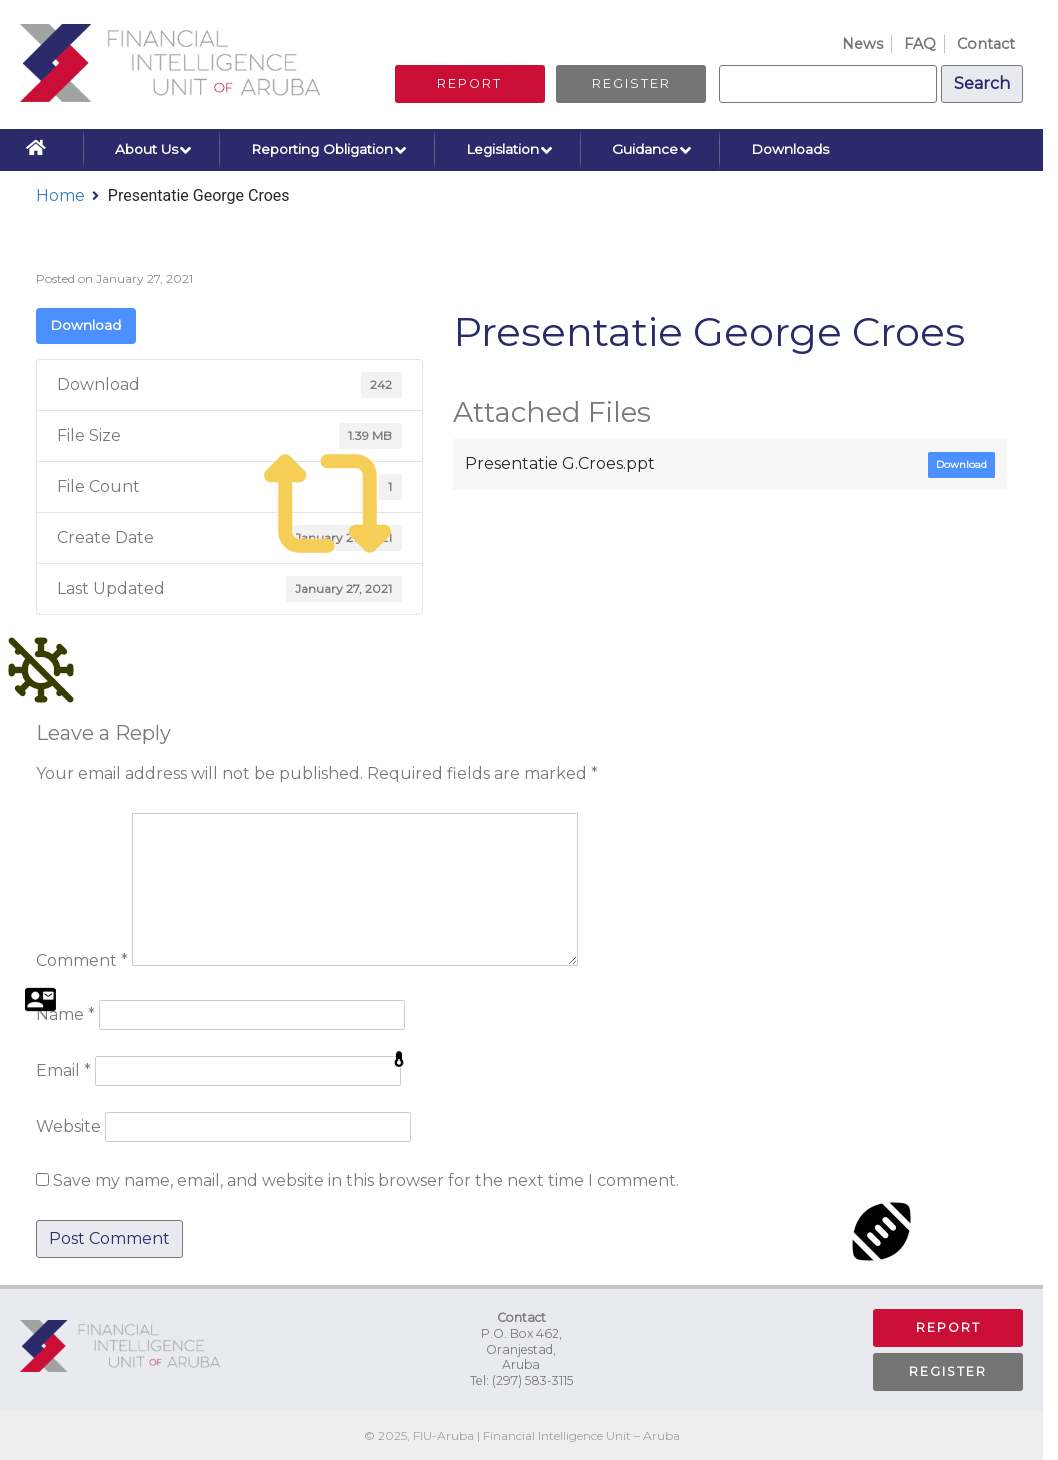 This screenshot has width=1058, height=1460. Describe the element at coordinates (881, 1231) in the screenshot. I see `access football or american sports content` at that location.